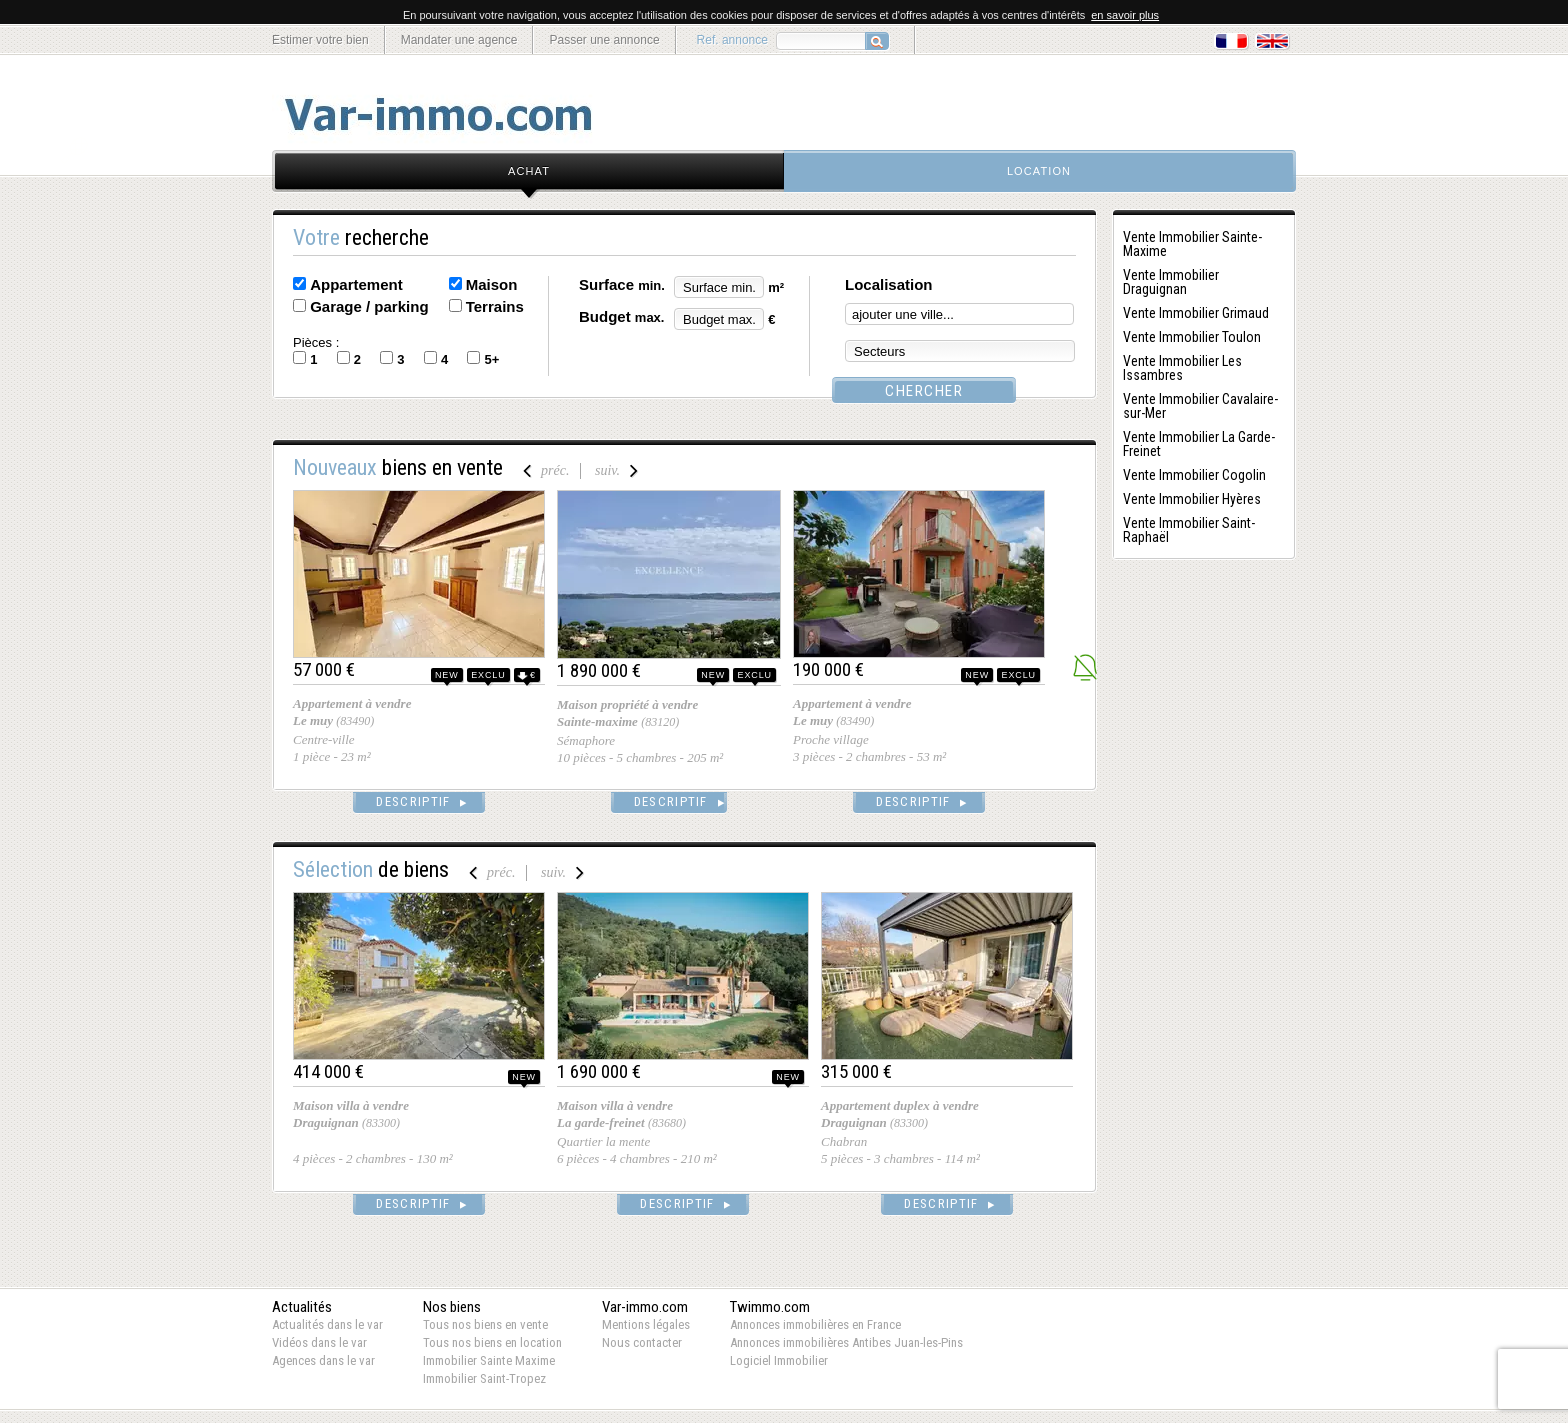  Describe the element at coordinates (74, 151) in the screenshot. I see `access tennis or racquet sports features` at that location.